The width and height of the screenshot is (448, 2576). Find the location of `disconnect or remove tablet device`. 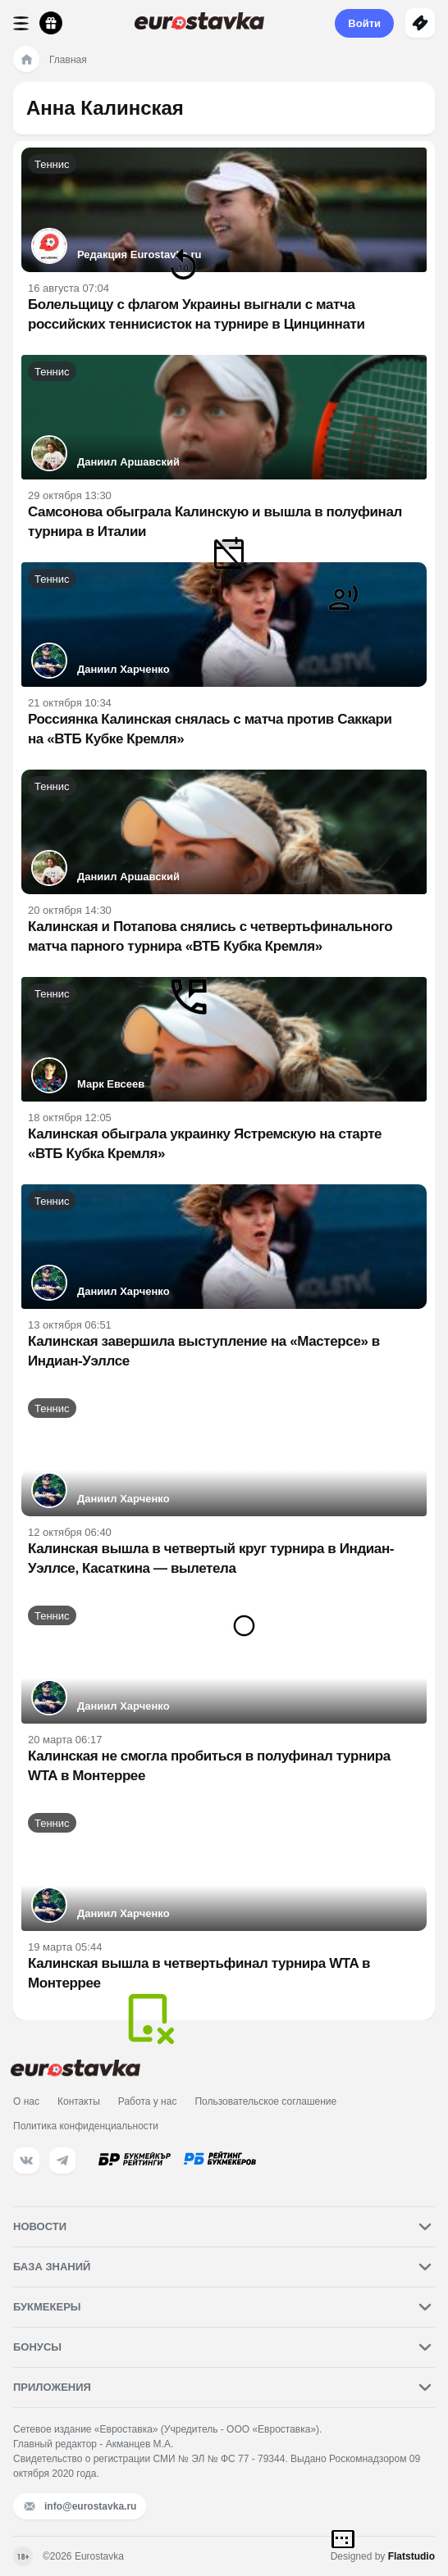

disconnect or remove tablet device is located at coordinates (148, 2018).